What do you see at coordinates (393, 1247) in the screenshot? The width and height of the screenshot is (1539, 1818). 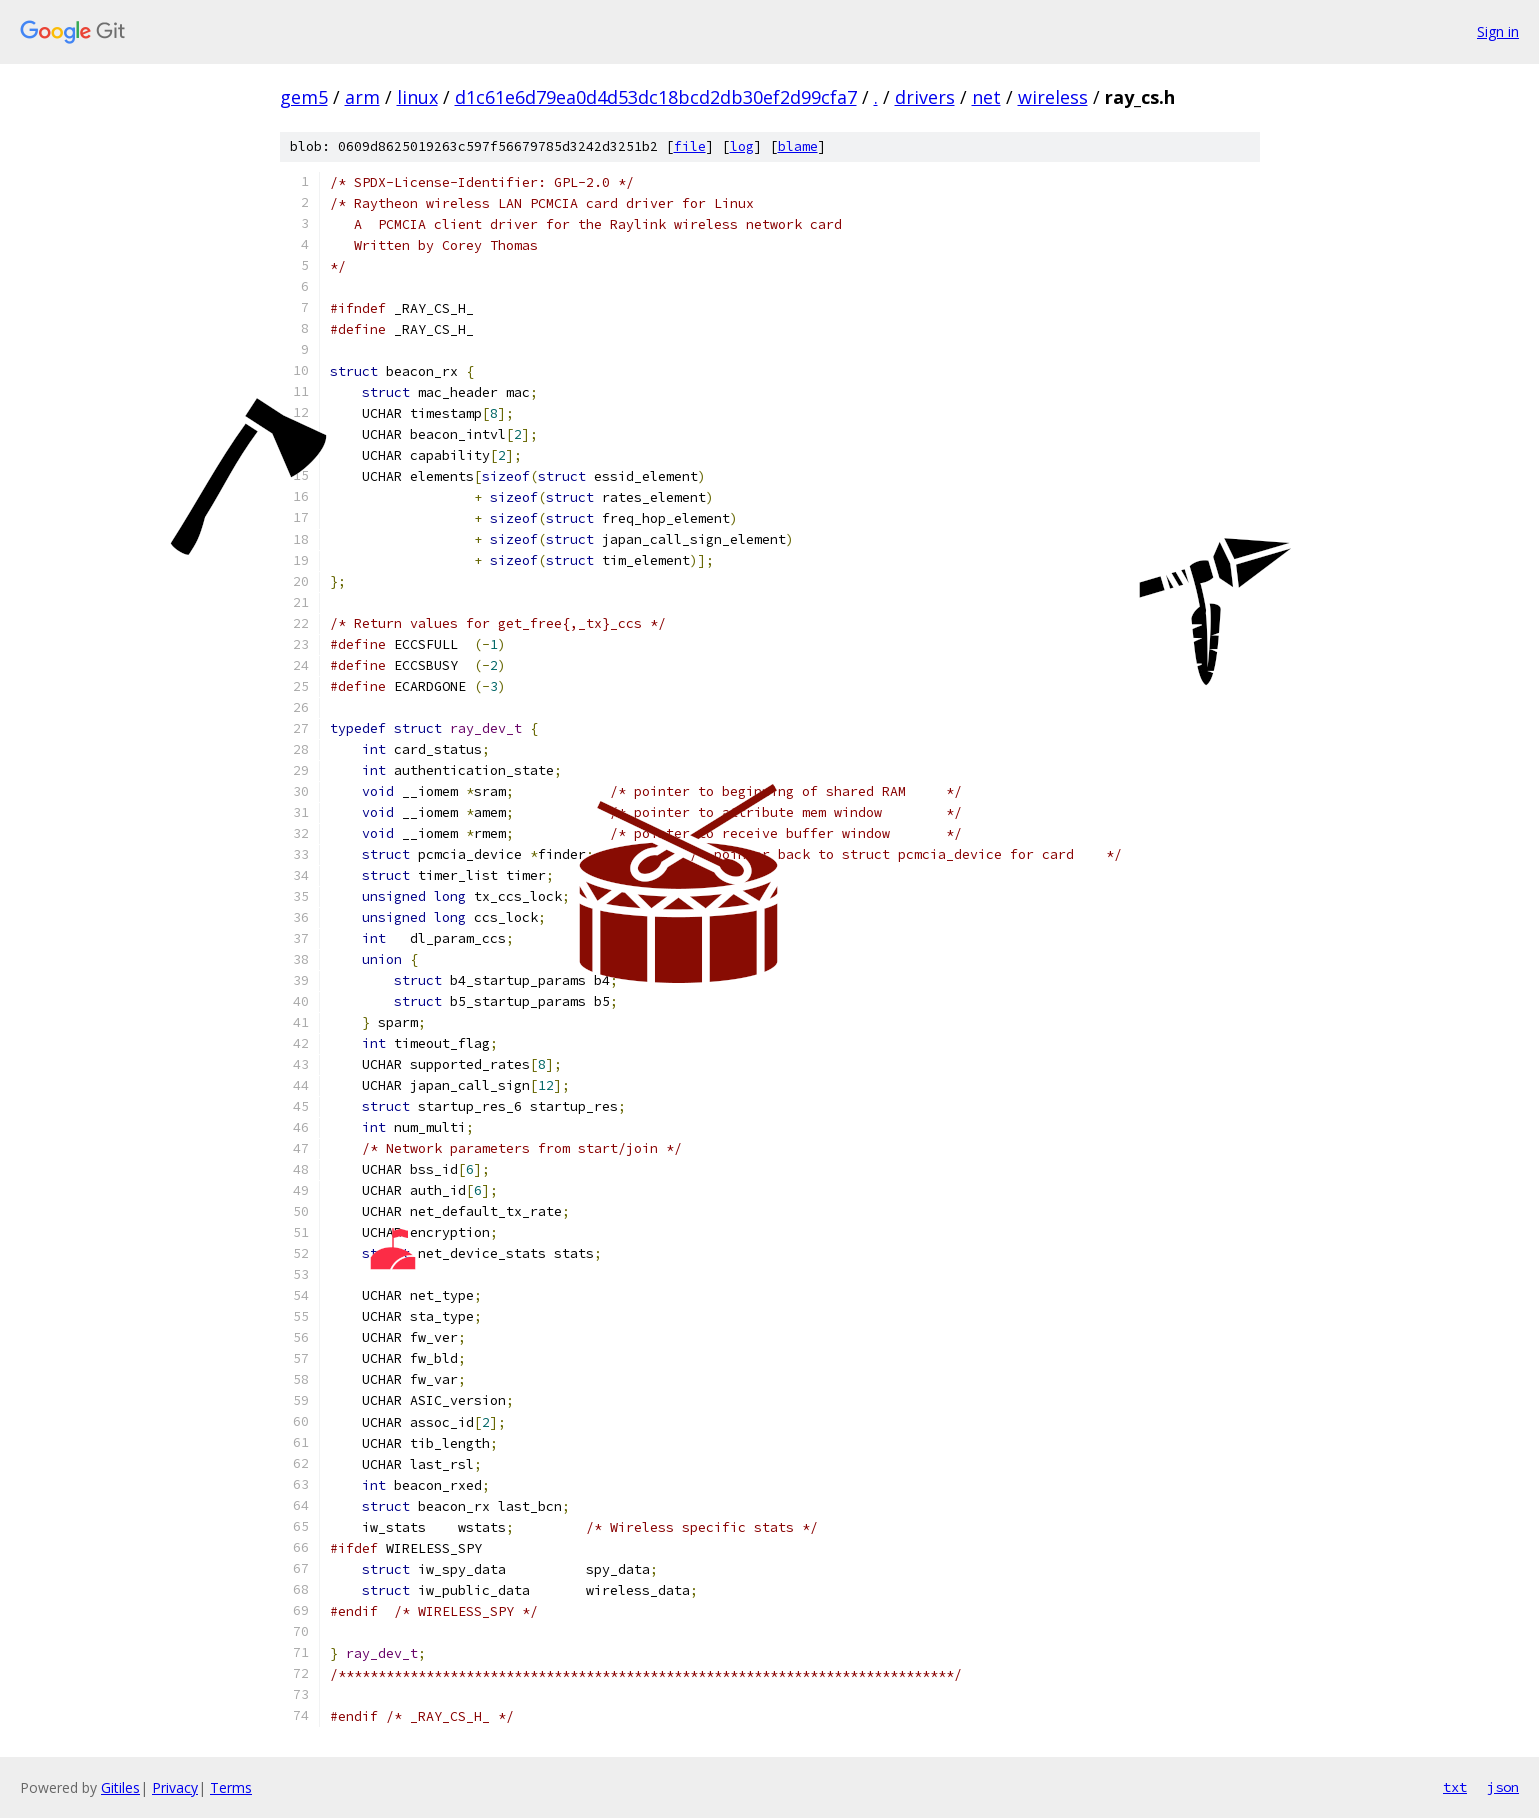 I see `capture territory or claim a strategic point` at bounding box center [393, 1247].